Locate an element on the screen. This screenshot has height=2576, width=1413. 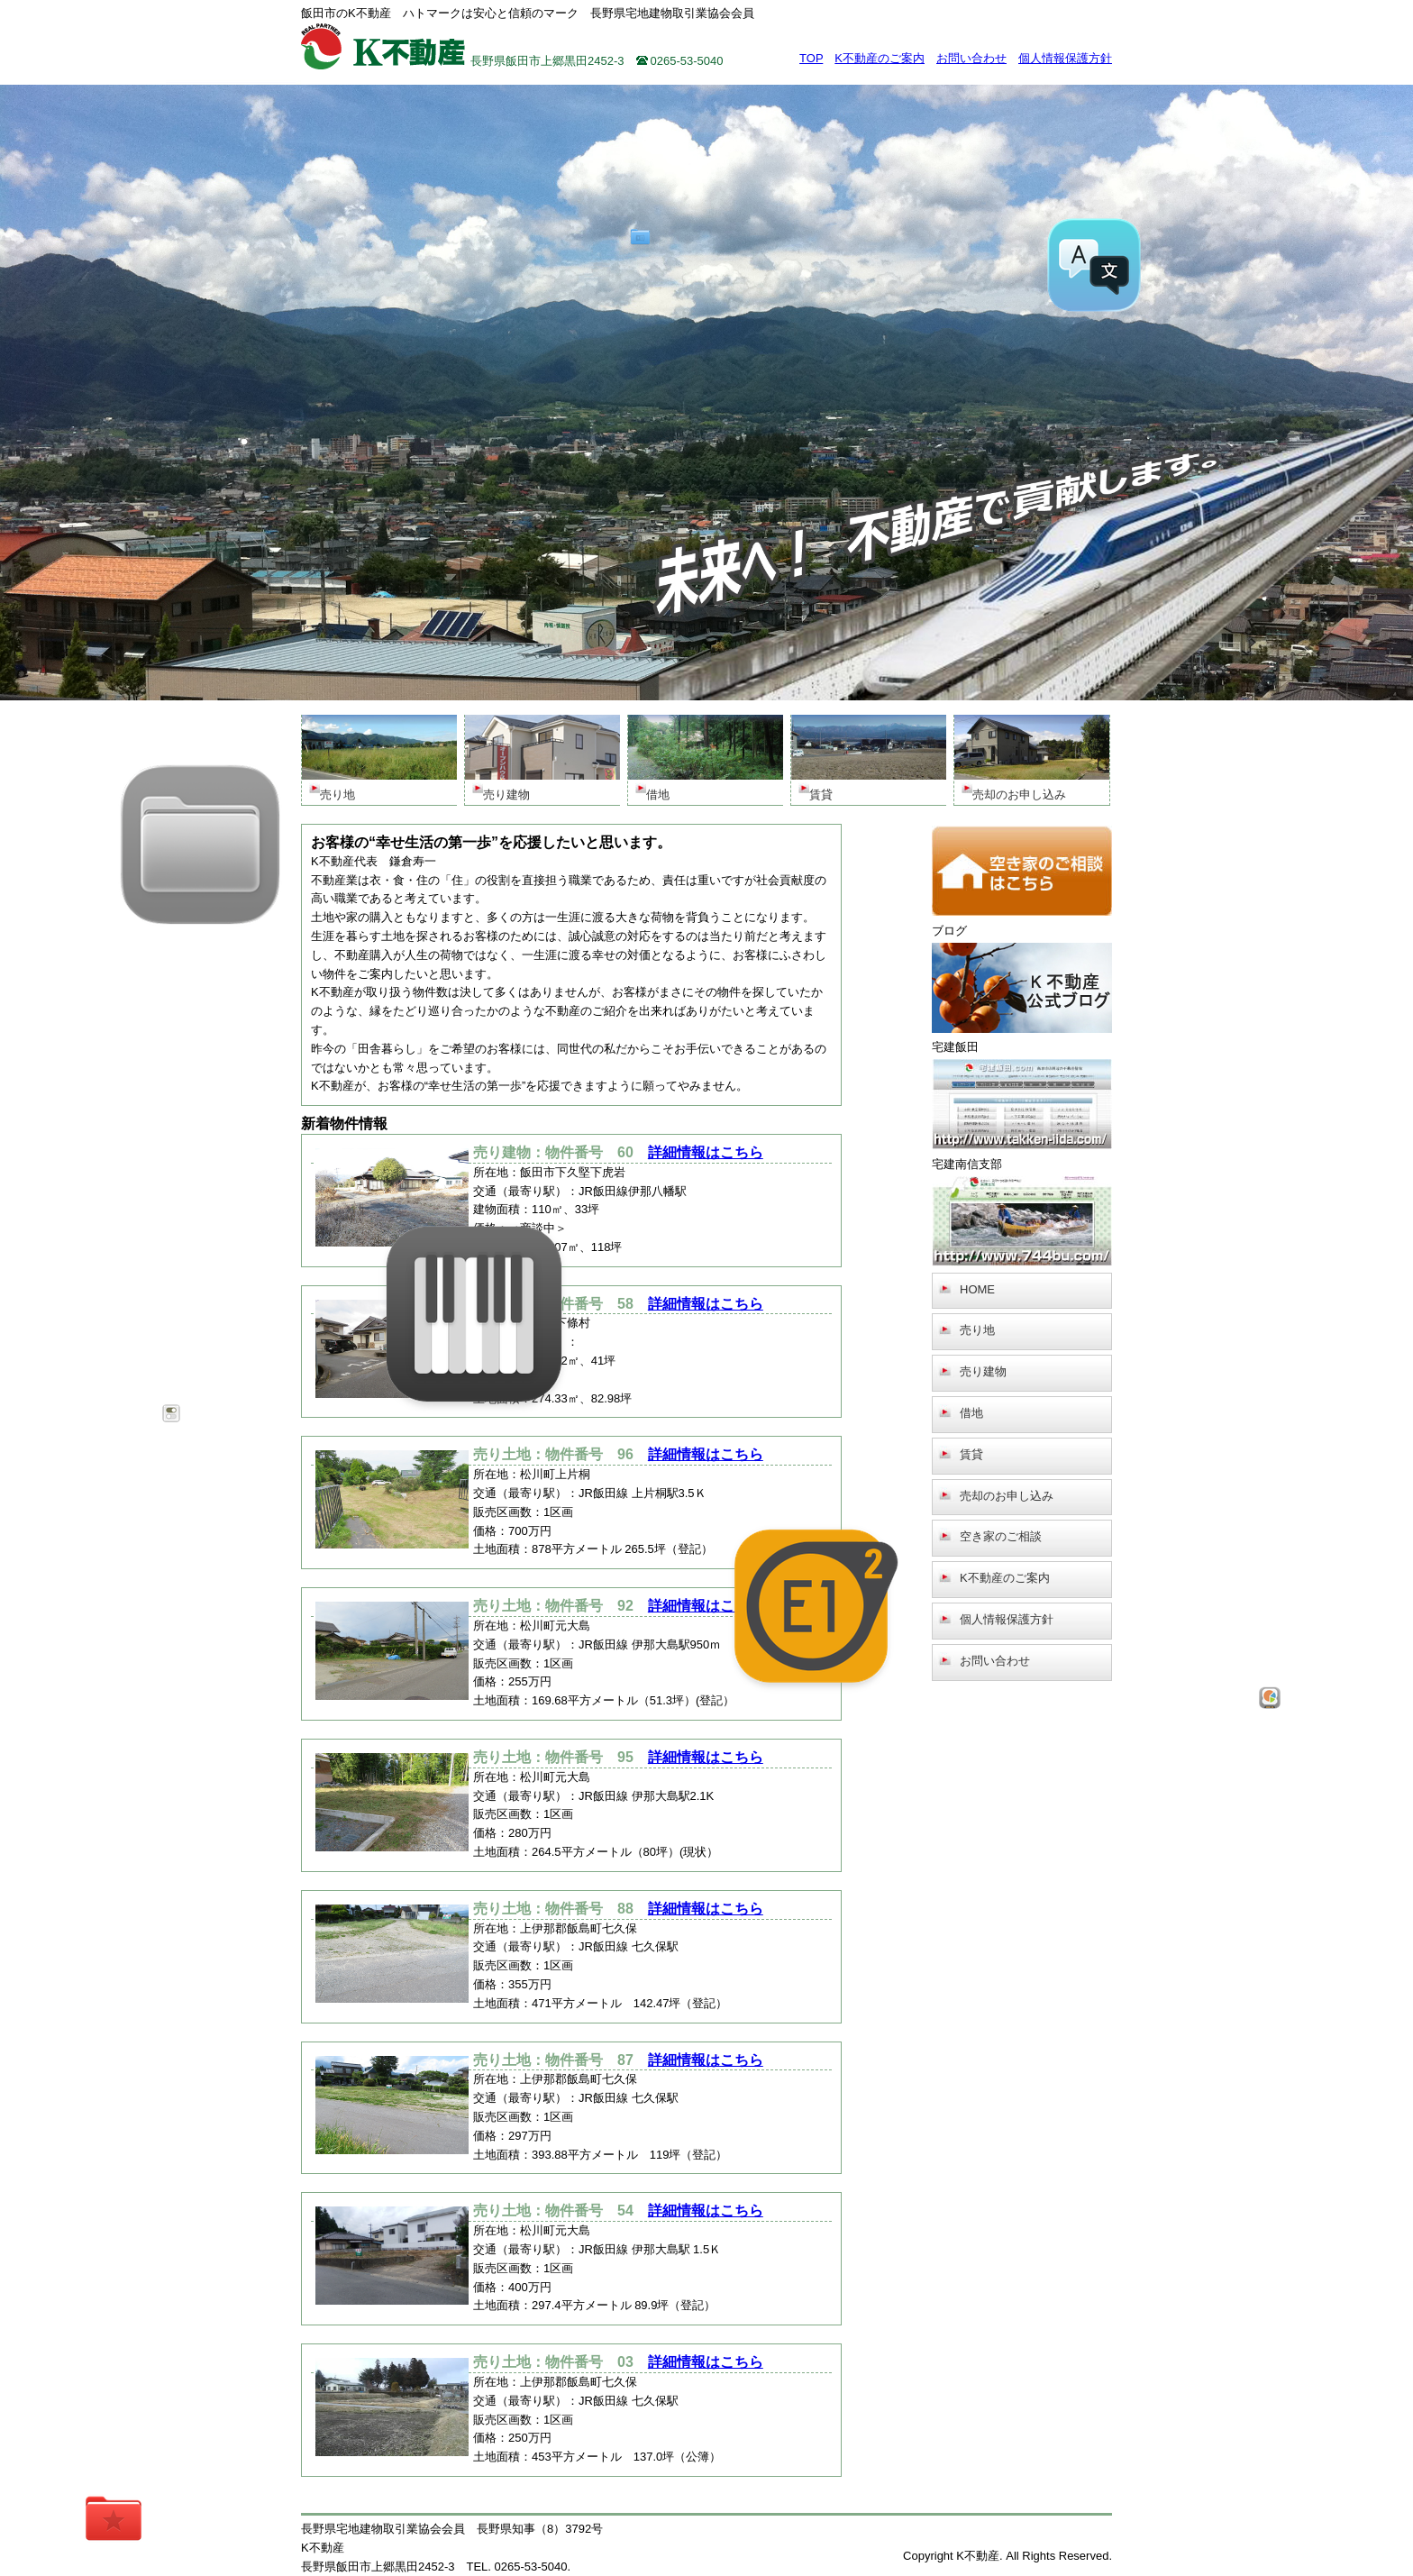
open system settings or preferences is located at coordinates (171, 1413).